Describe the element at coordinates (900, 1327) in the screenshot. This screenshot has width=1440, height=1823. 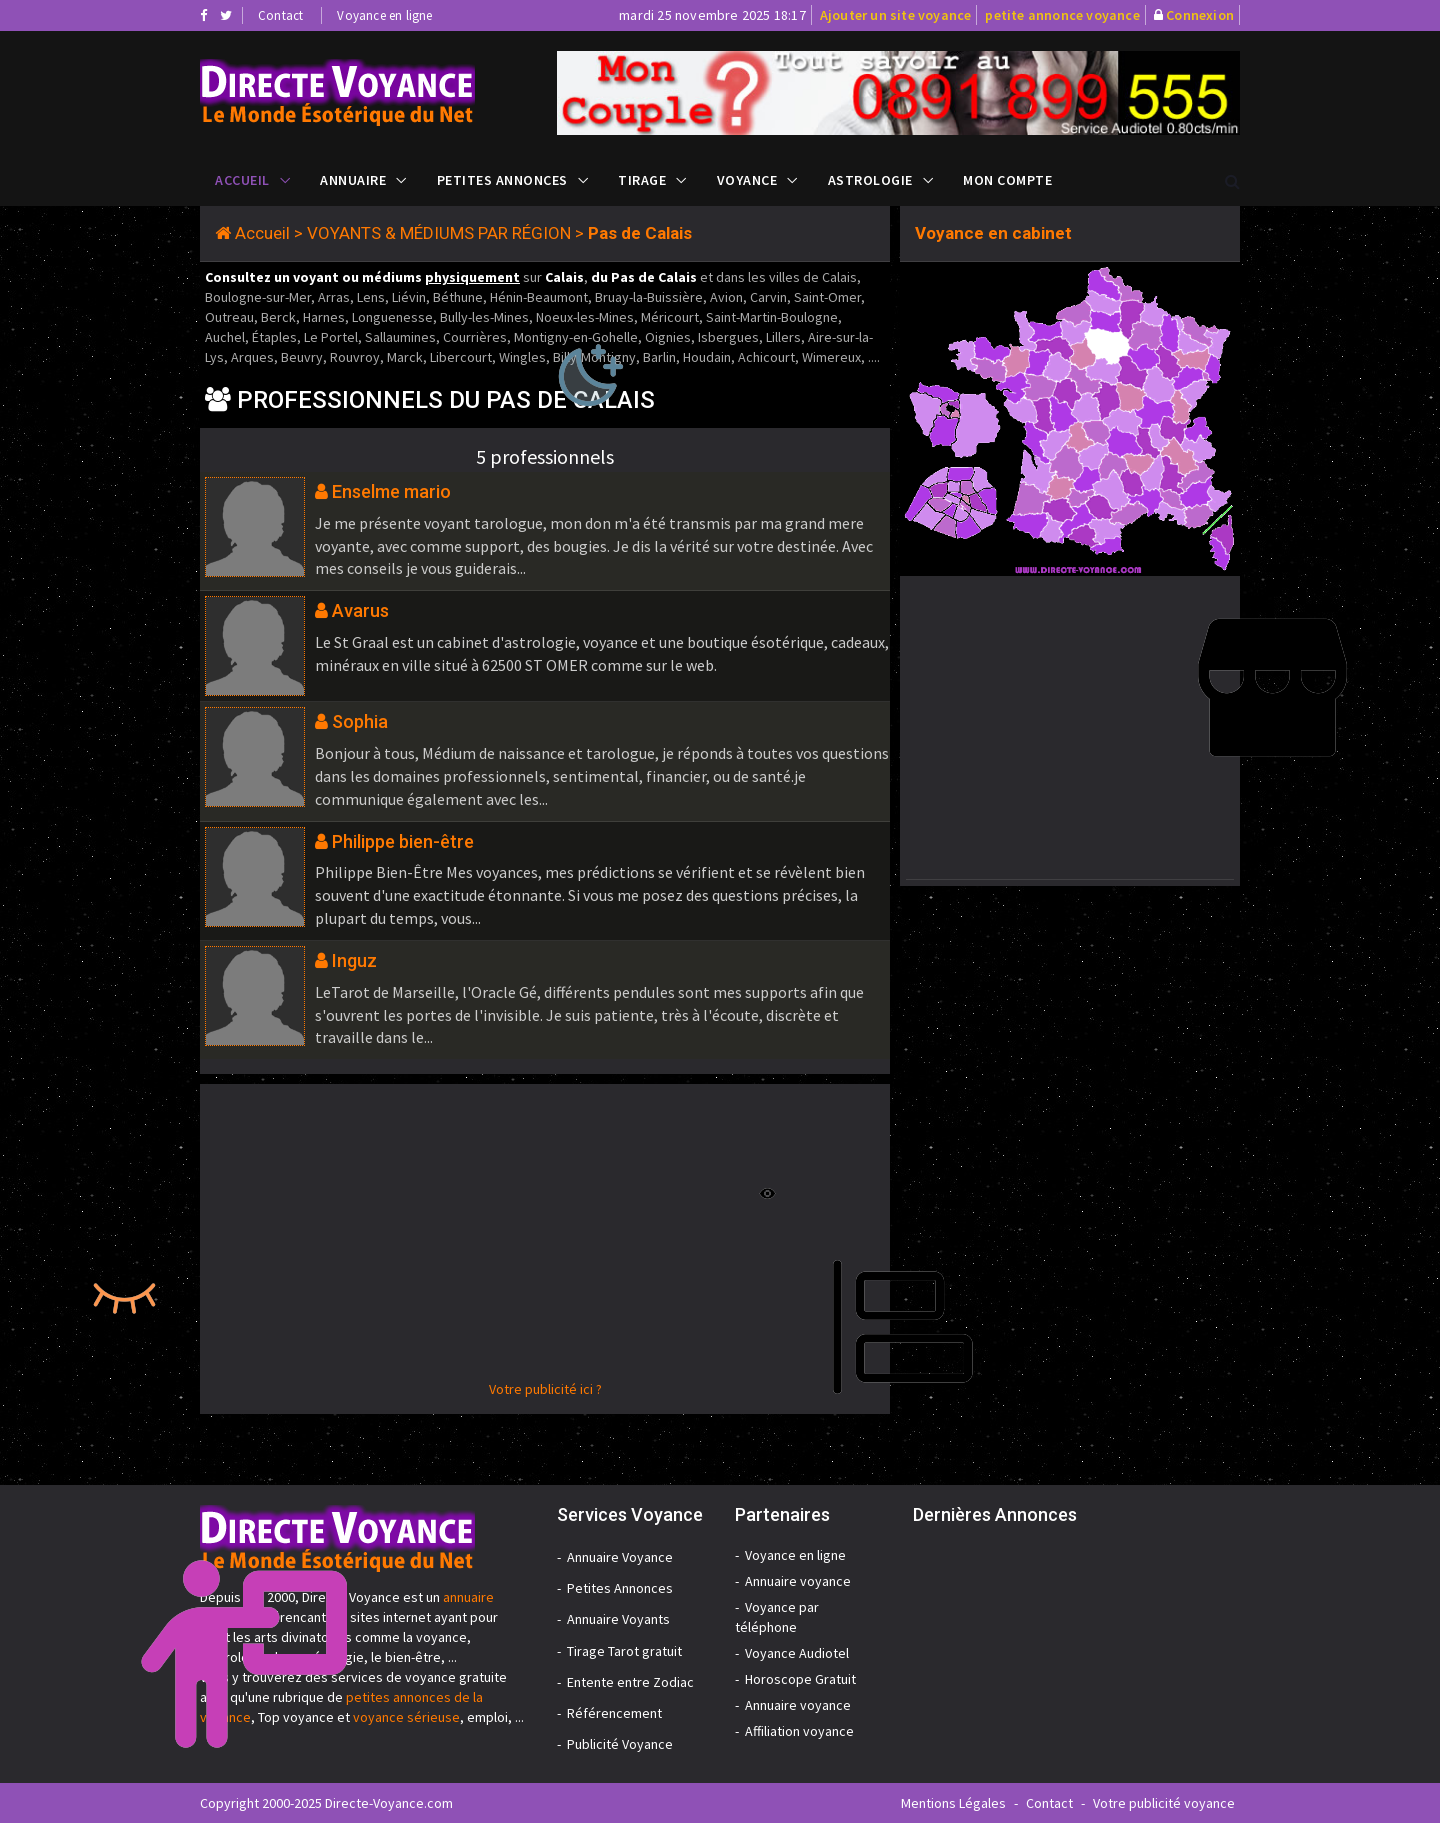
I see `align text to the left margin` at that location.